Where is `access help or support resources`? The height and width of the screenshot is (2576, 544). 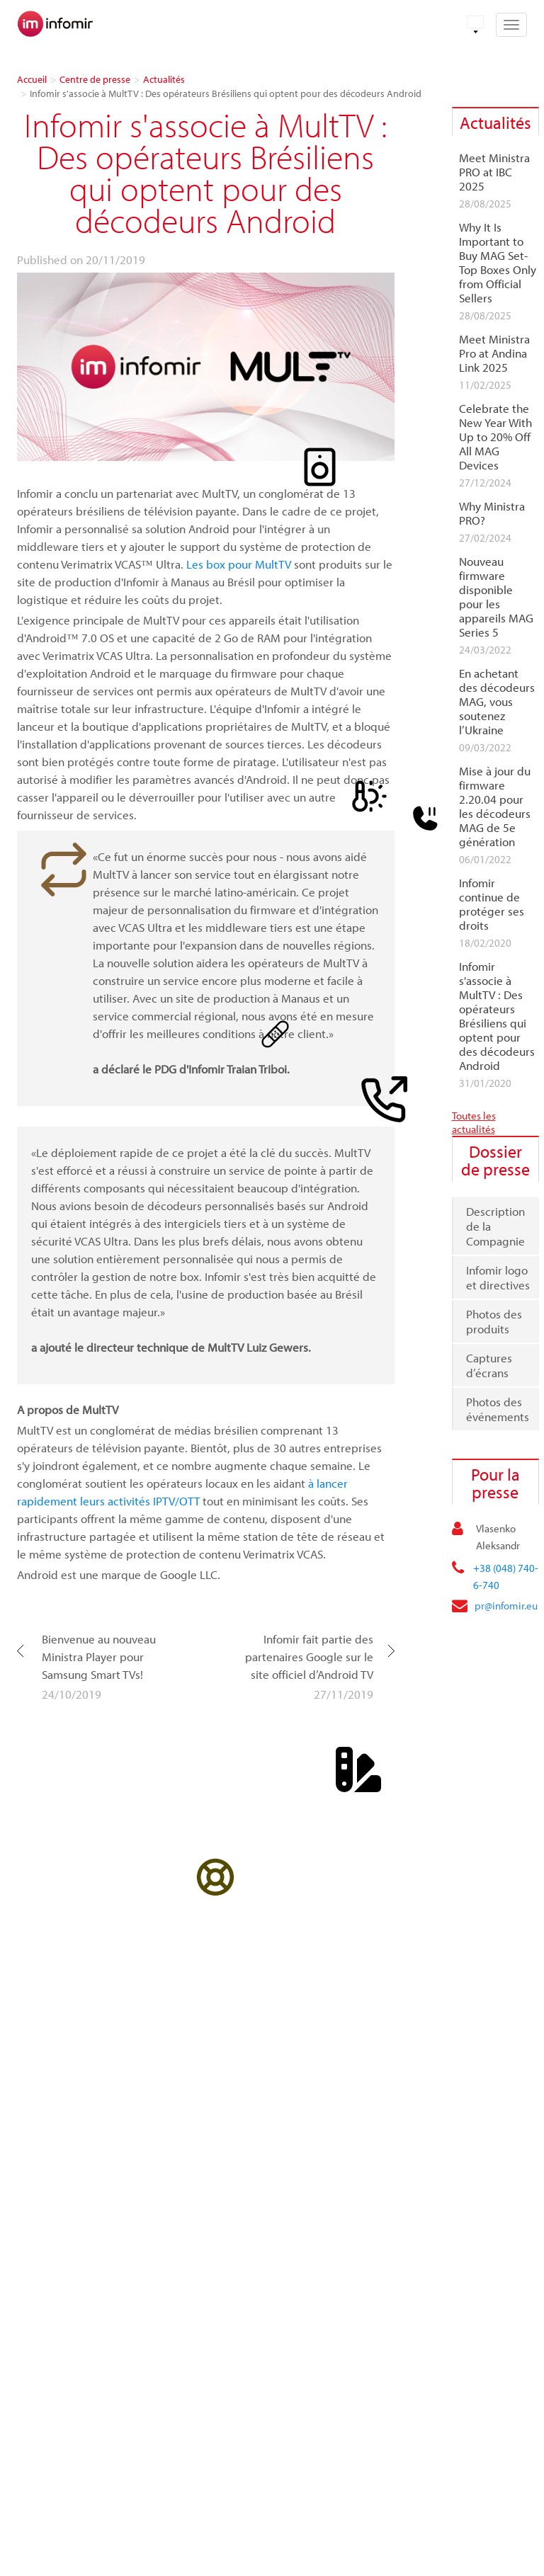
access help or support resources is located at coordinates (215, 1877).